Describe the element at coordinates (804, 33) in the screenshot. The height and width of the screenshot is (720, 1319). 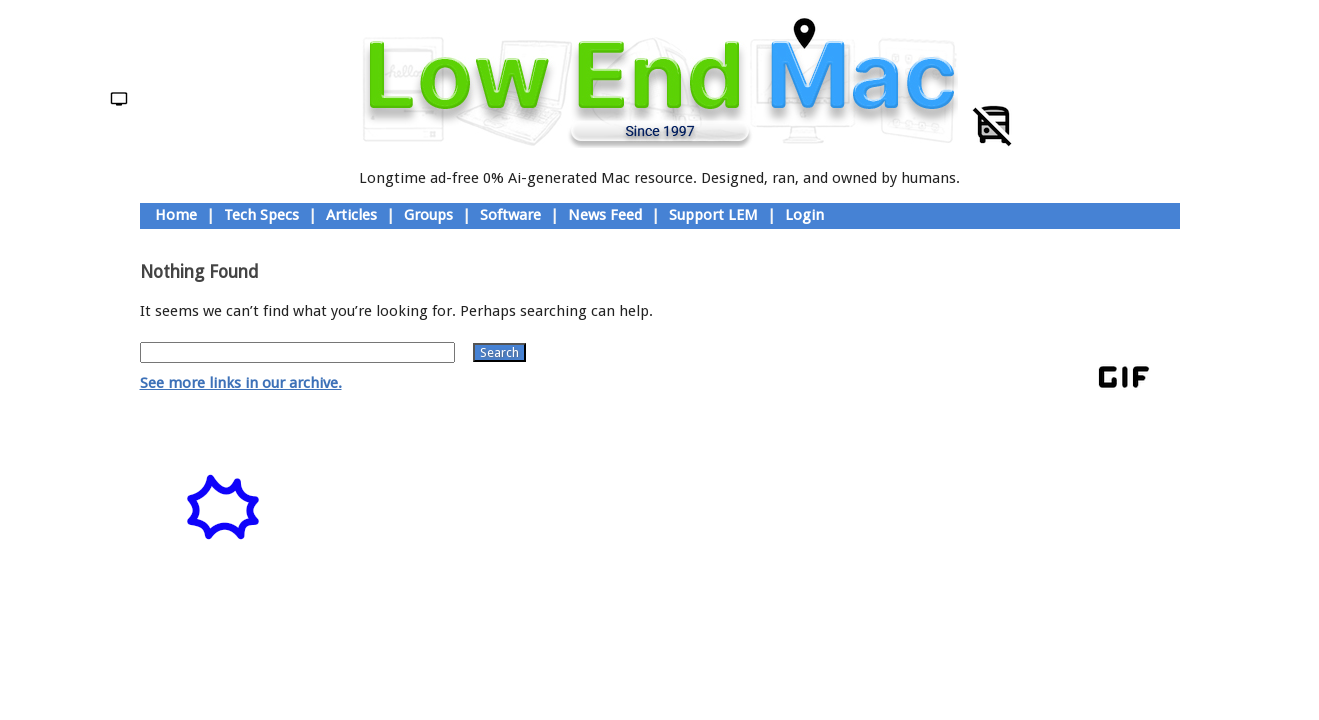
I see `view current location on map` at that location.